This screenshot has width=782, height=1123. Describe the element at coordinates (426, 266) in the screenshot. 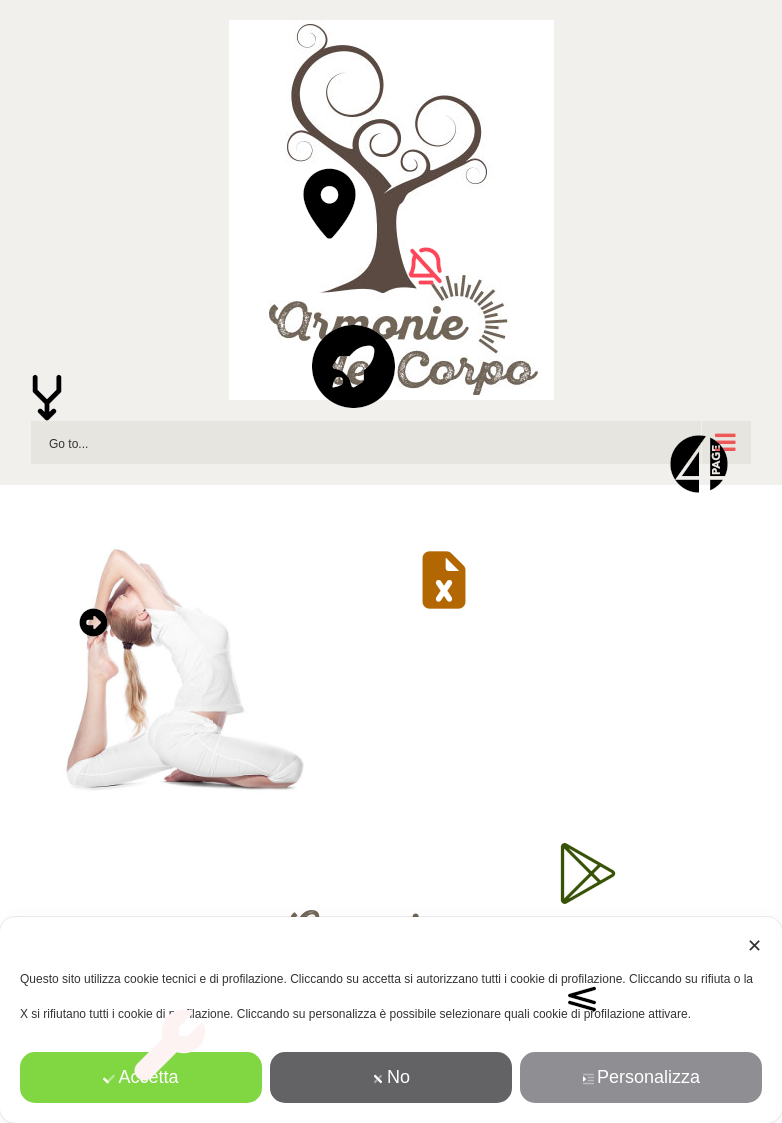

I see `mute notifications` at that location.